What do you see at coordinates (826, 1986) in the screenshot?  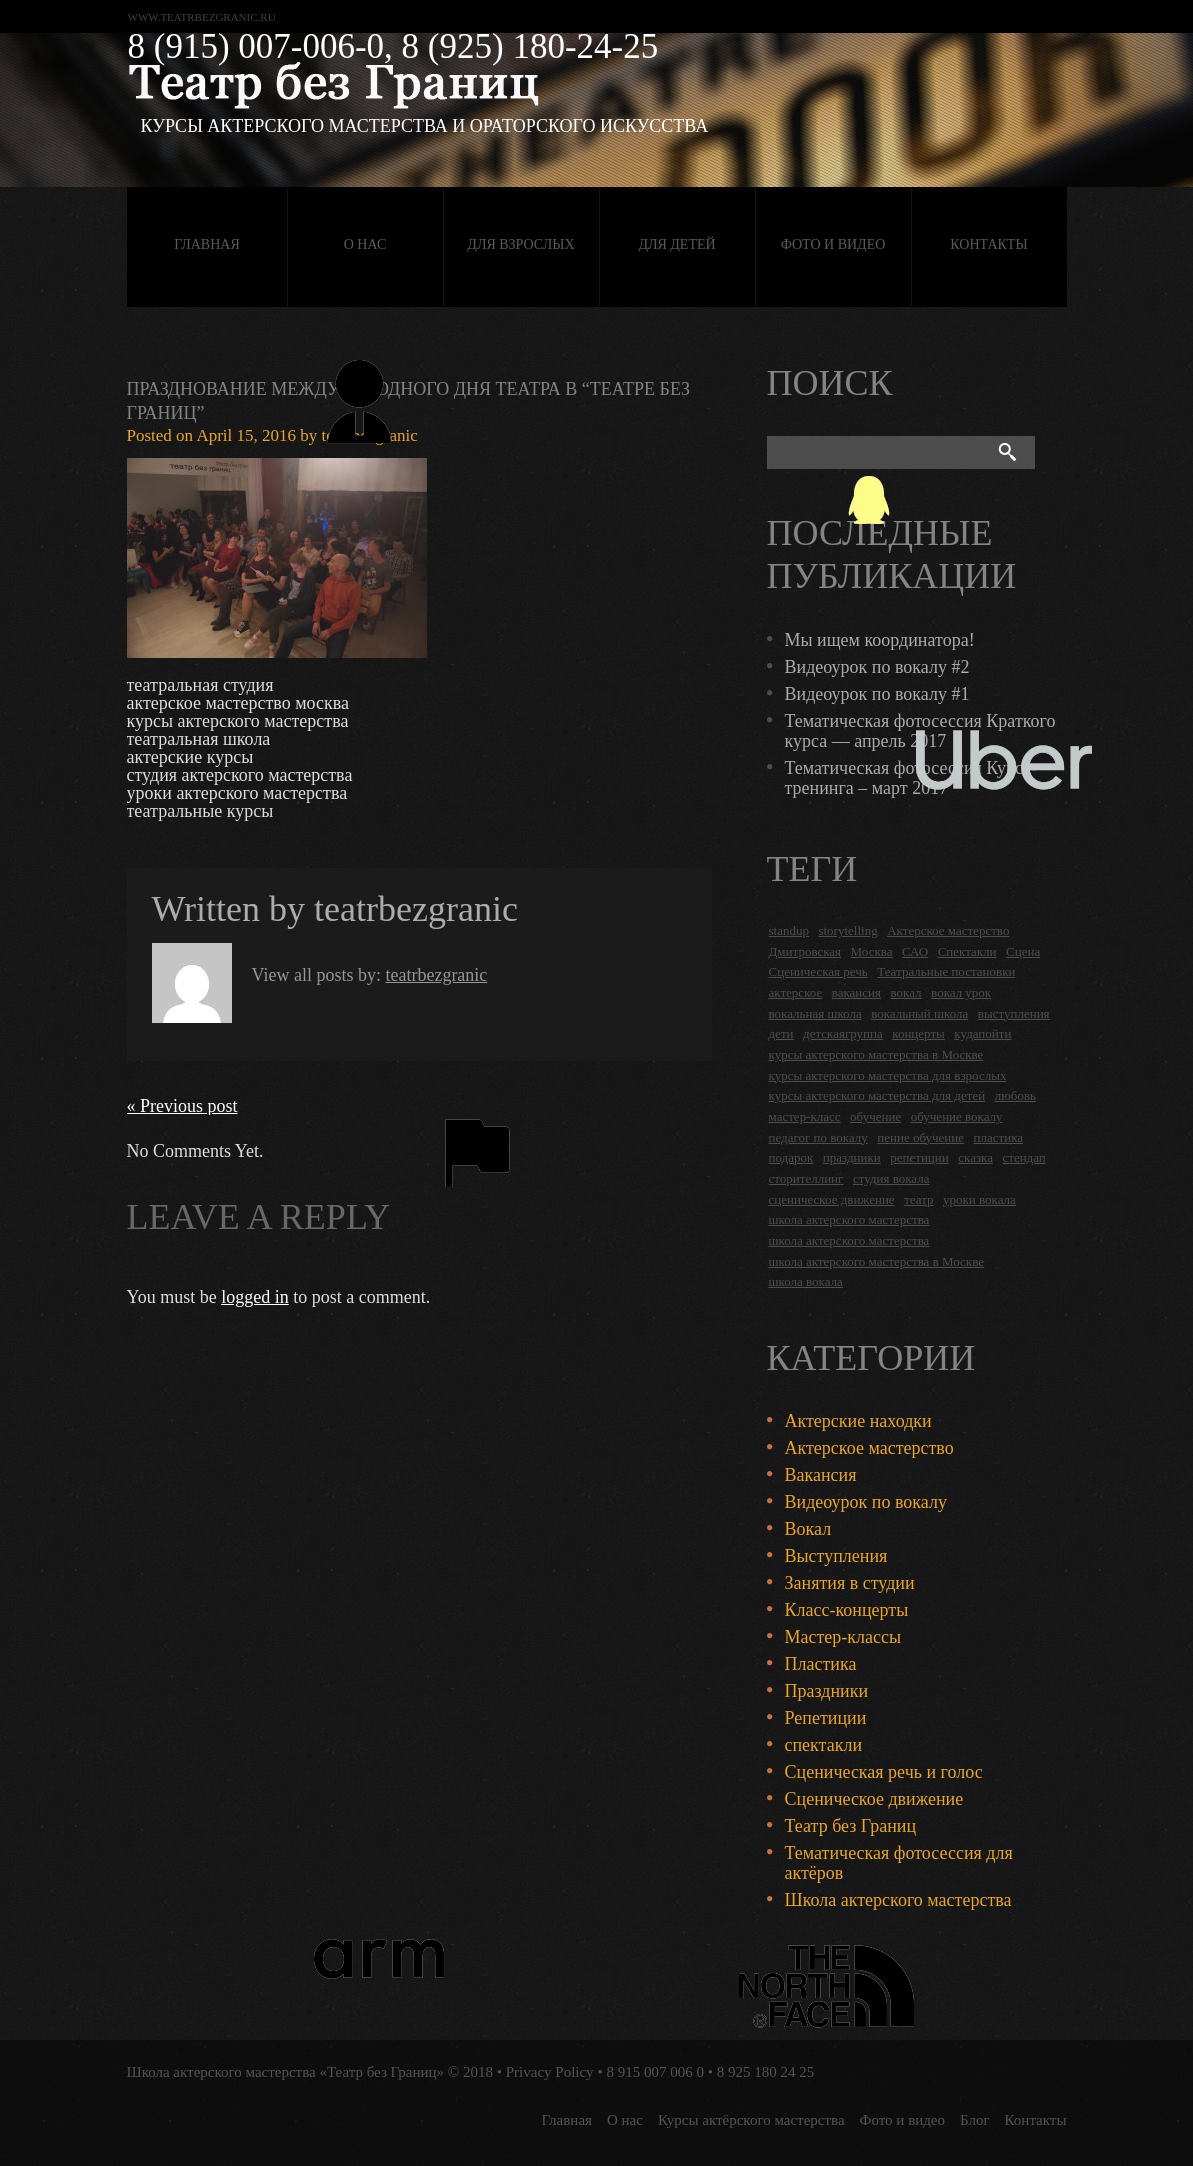 I see `The North Face brand logo` at bounding box center [826, 1986].